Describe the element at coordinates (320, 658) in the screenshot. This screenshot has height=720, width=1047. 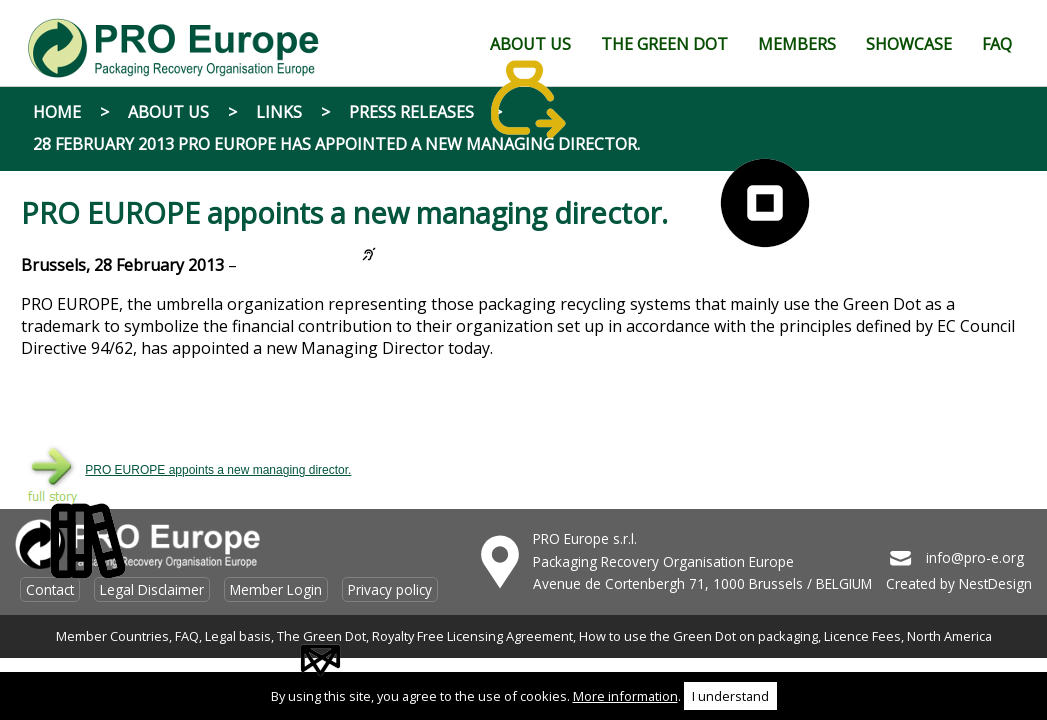
I see `access DC/OS dashboard or services` at that location.